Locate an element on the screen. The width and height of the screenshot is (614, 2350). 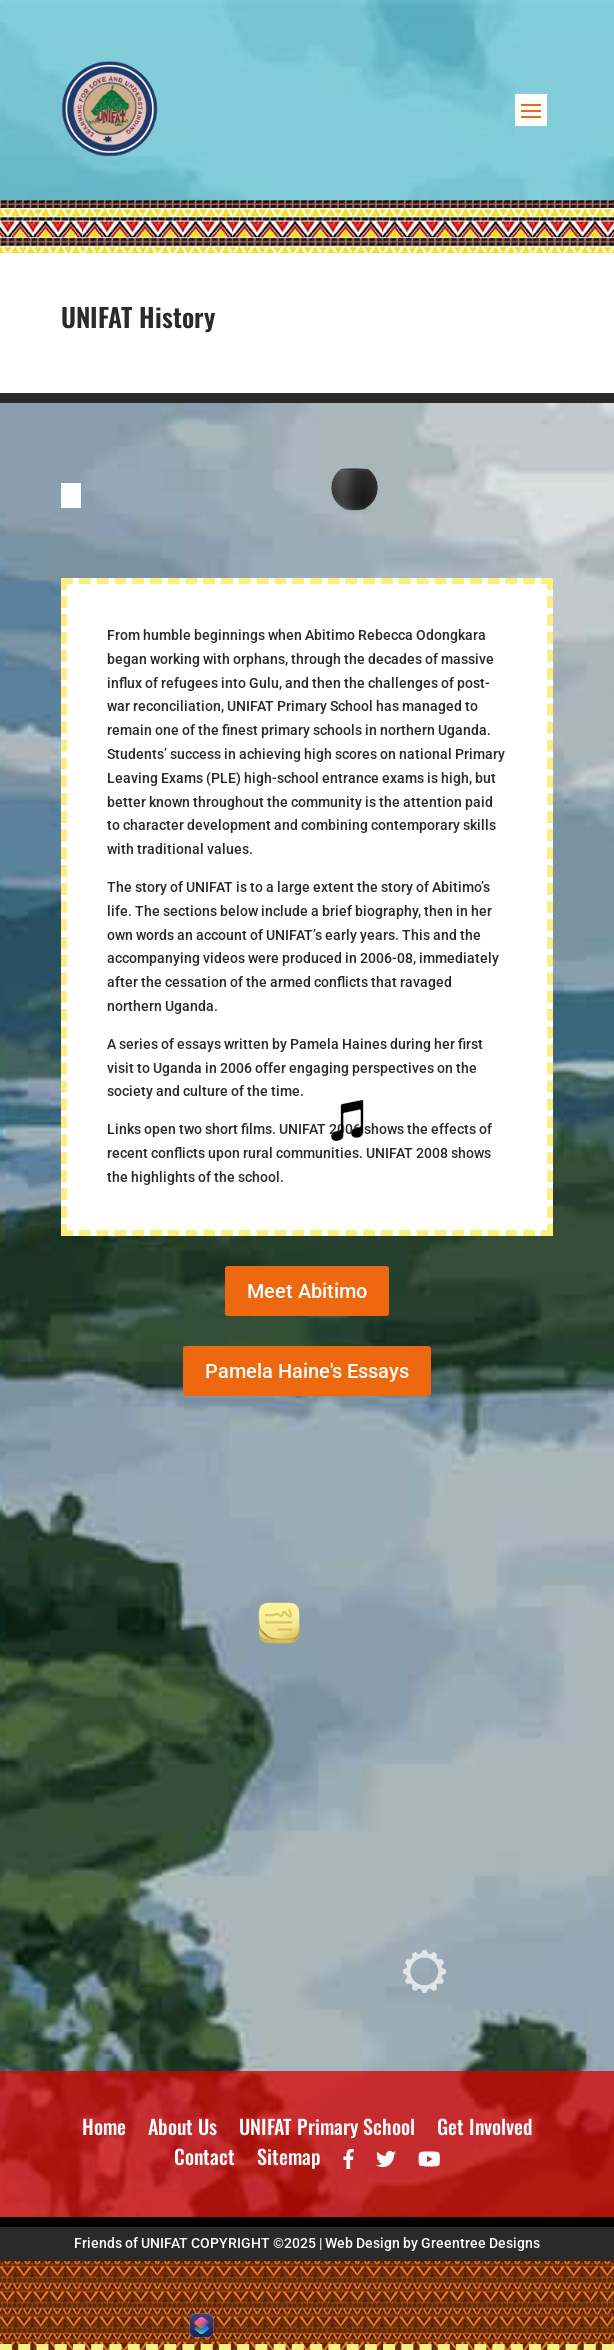
open the stickies app for quick notes is located at coordinates (279, 1623).